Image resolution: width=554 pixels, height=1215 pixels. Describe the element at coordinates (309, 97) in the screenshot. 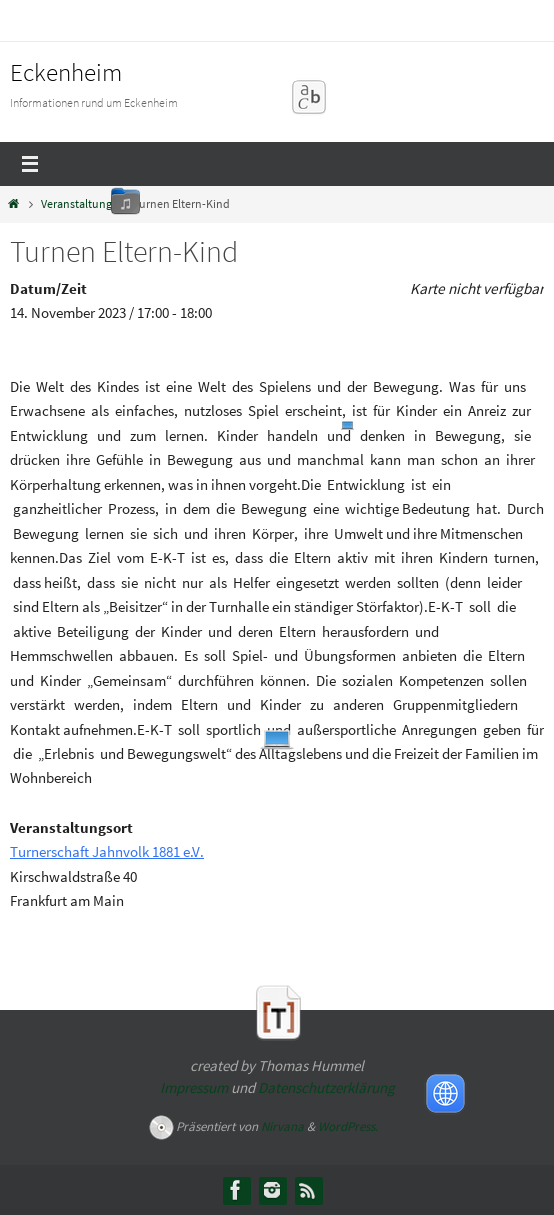

I see `open the font viewer application` at that location.